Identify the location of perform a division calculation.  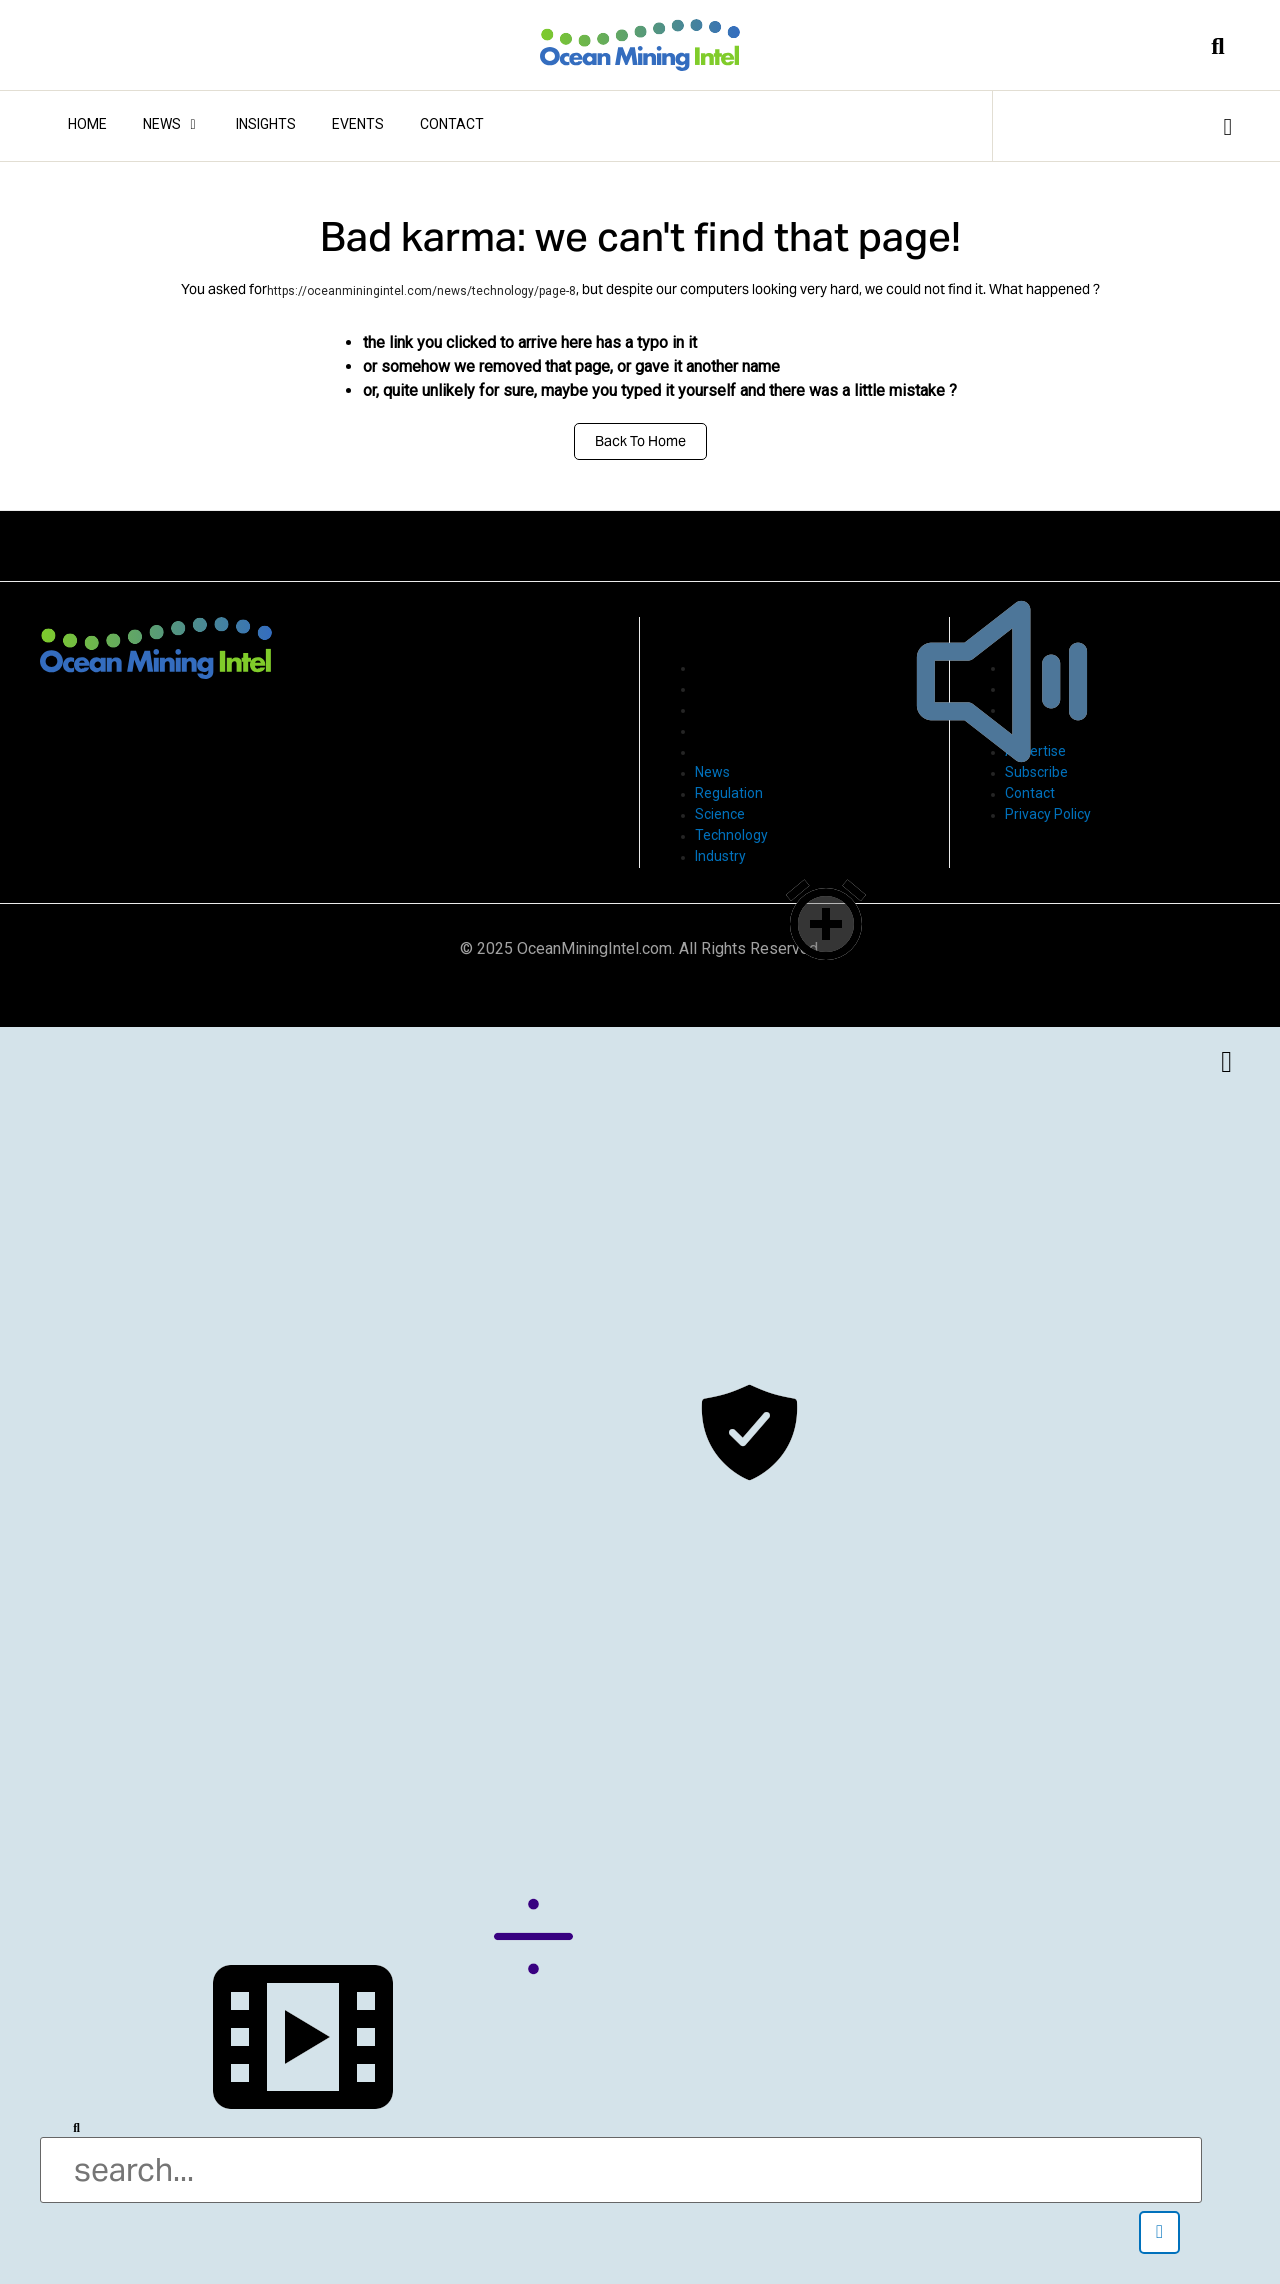
(533, 1936).